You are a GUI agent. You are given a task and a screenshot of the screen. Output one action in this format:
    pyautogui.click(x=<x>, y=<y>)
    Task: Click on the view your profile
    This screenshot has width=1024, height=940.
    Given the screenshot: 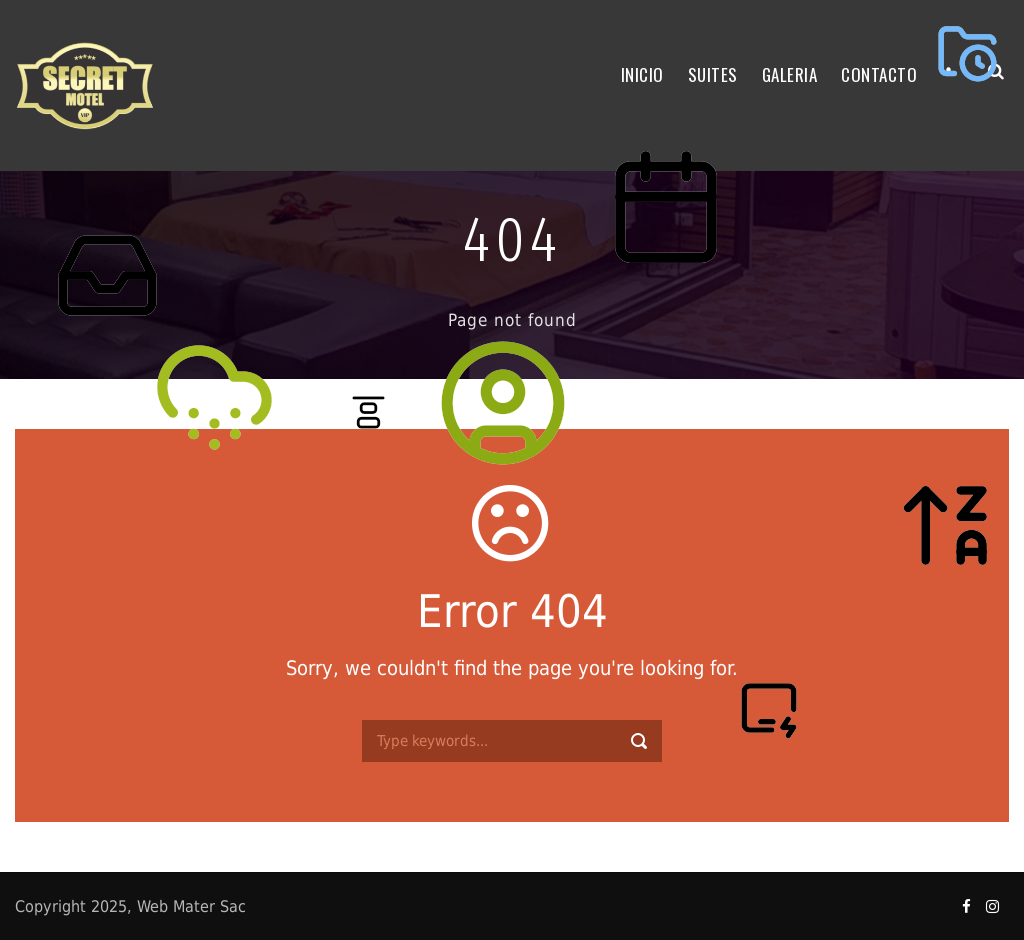 What is the action you would take?
    pyautogui.click(x=503, y=403)
    